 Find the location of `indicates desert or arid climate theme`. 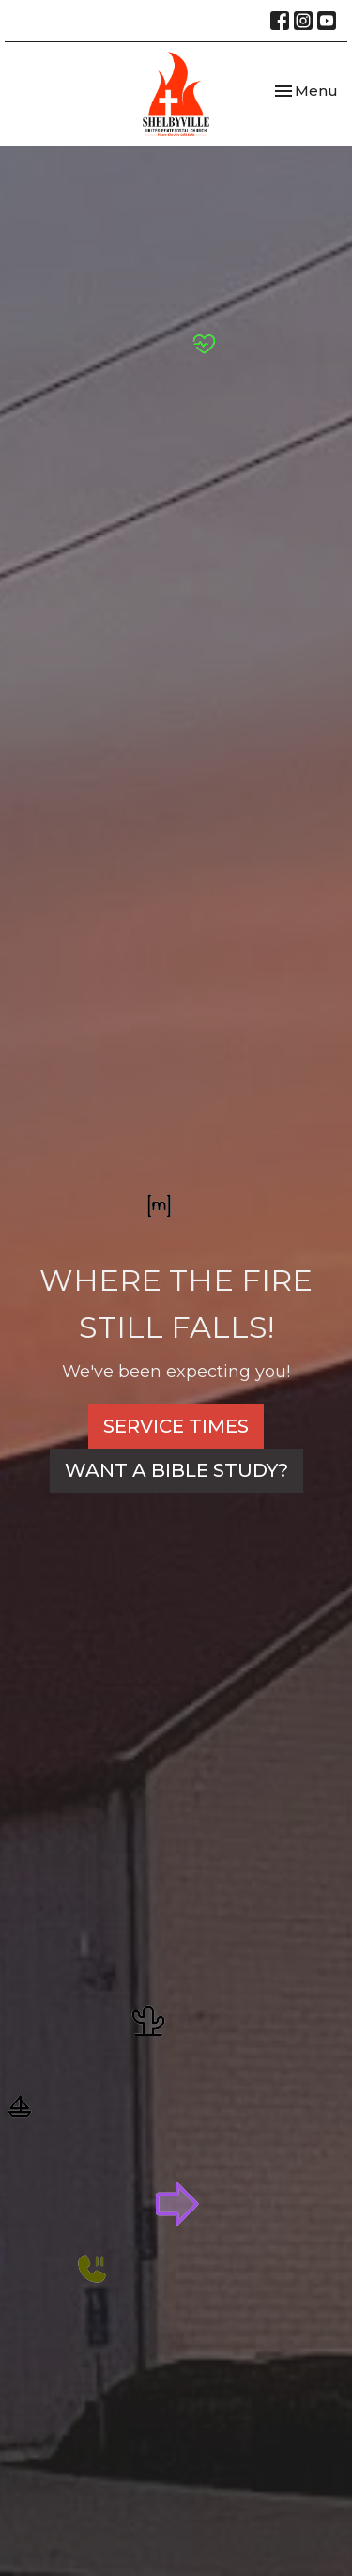

indicates desert or arid climate theme is located at coordinates (148, 2022).